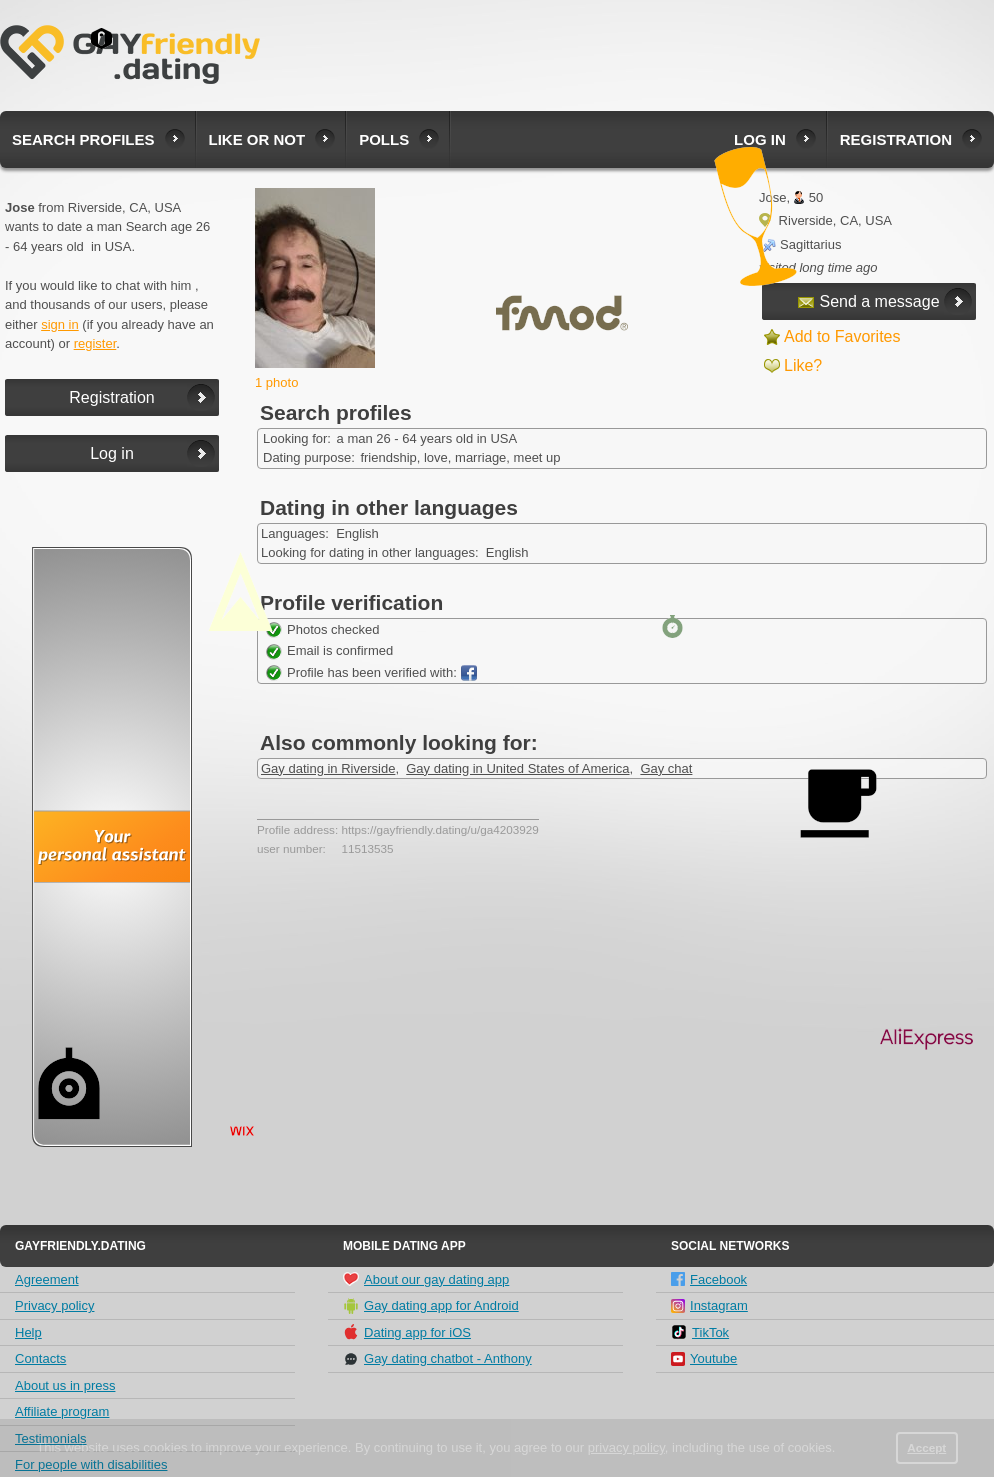 Image resolution: width=994 pixels, height=1477 pixels. I want to click on access AI or chatbot features, so click(69, 1085).